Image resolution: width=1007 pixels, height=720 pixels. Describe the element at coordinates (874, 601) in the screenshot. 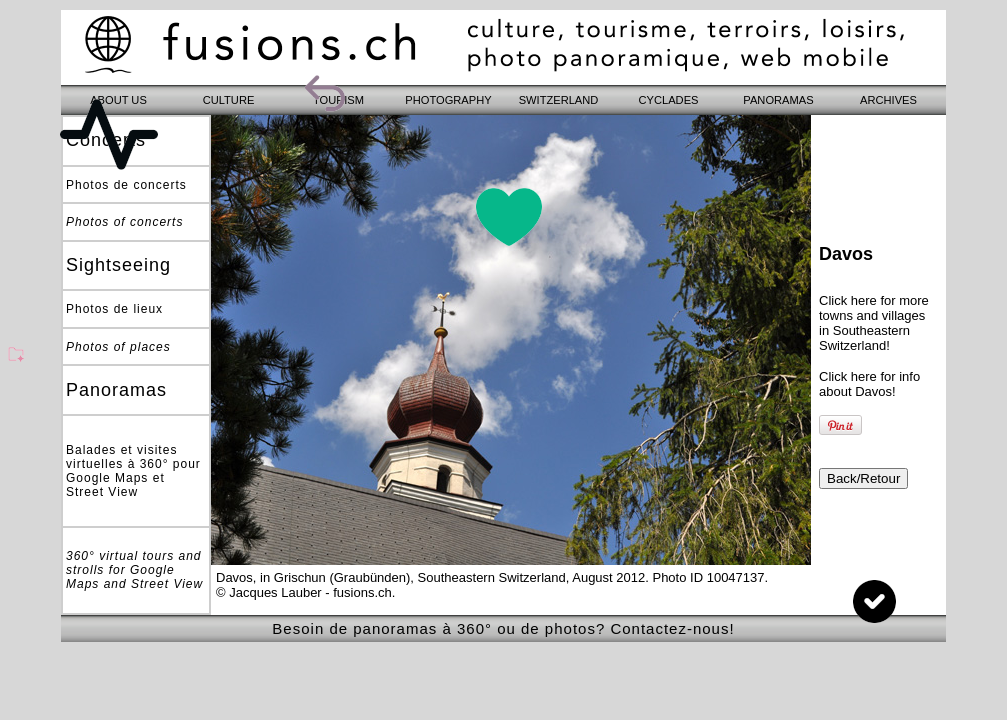

I see `indicates a closed issue in the activity feed` at that location.